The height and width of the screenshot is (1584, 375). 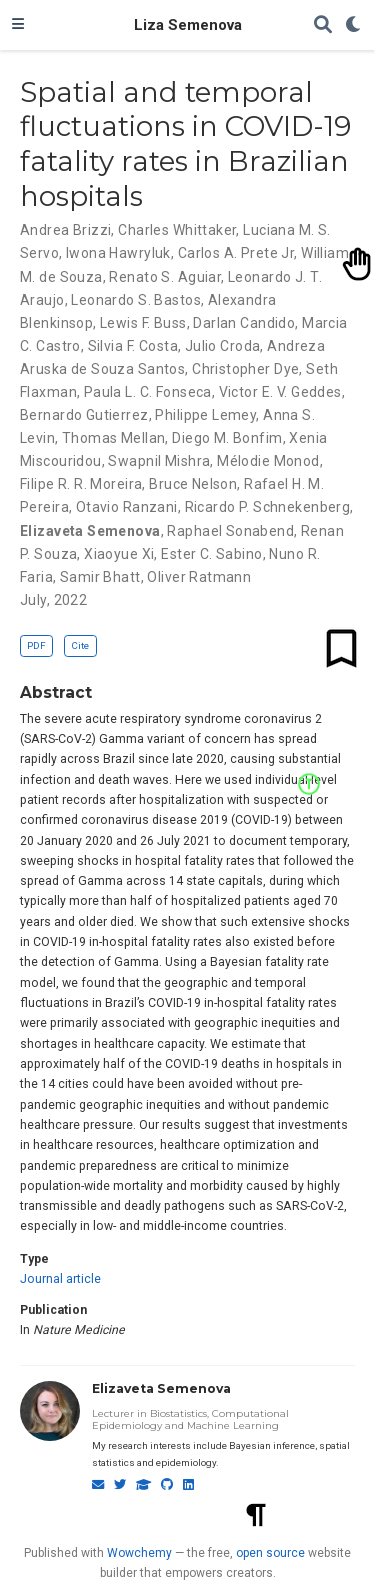 I want to click on toggle paragraph formatting options, so click(x=256, y=1515).